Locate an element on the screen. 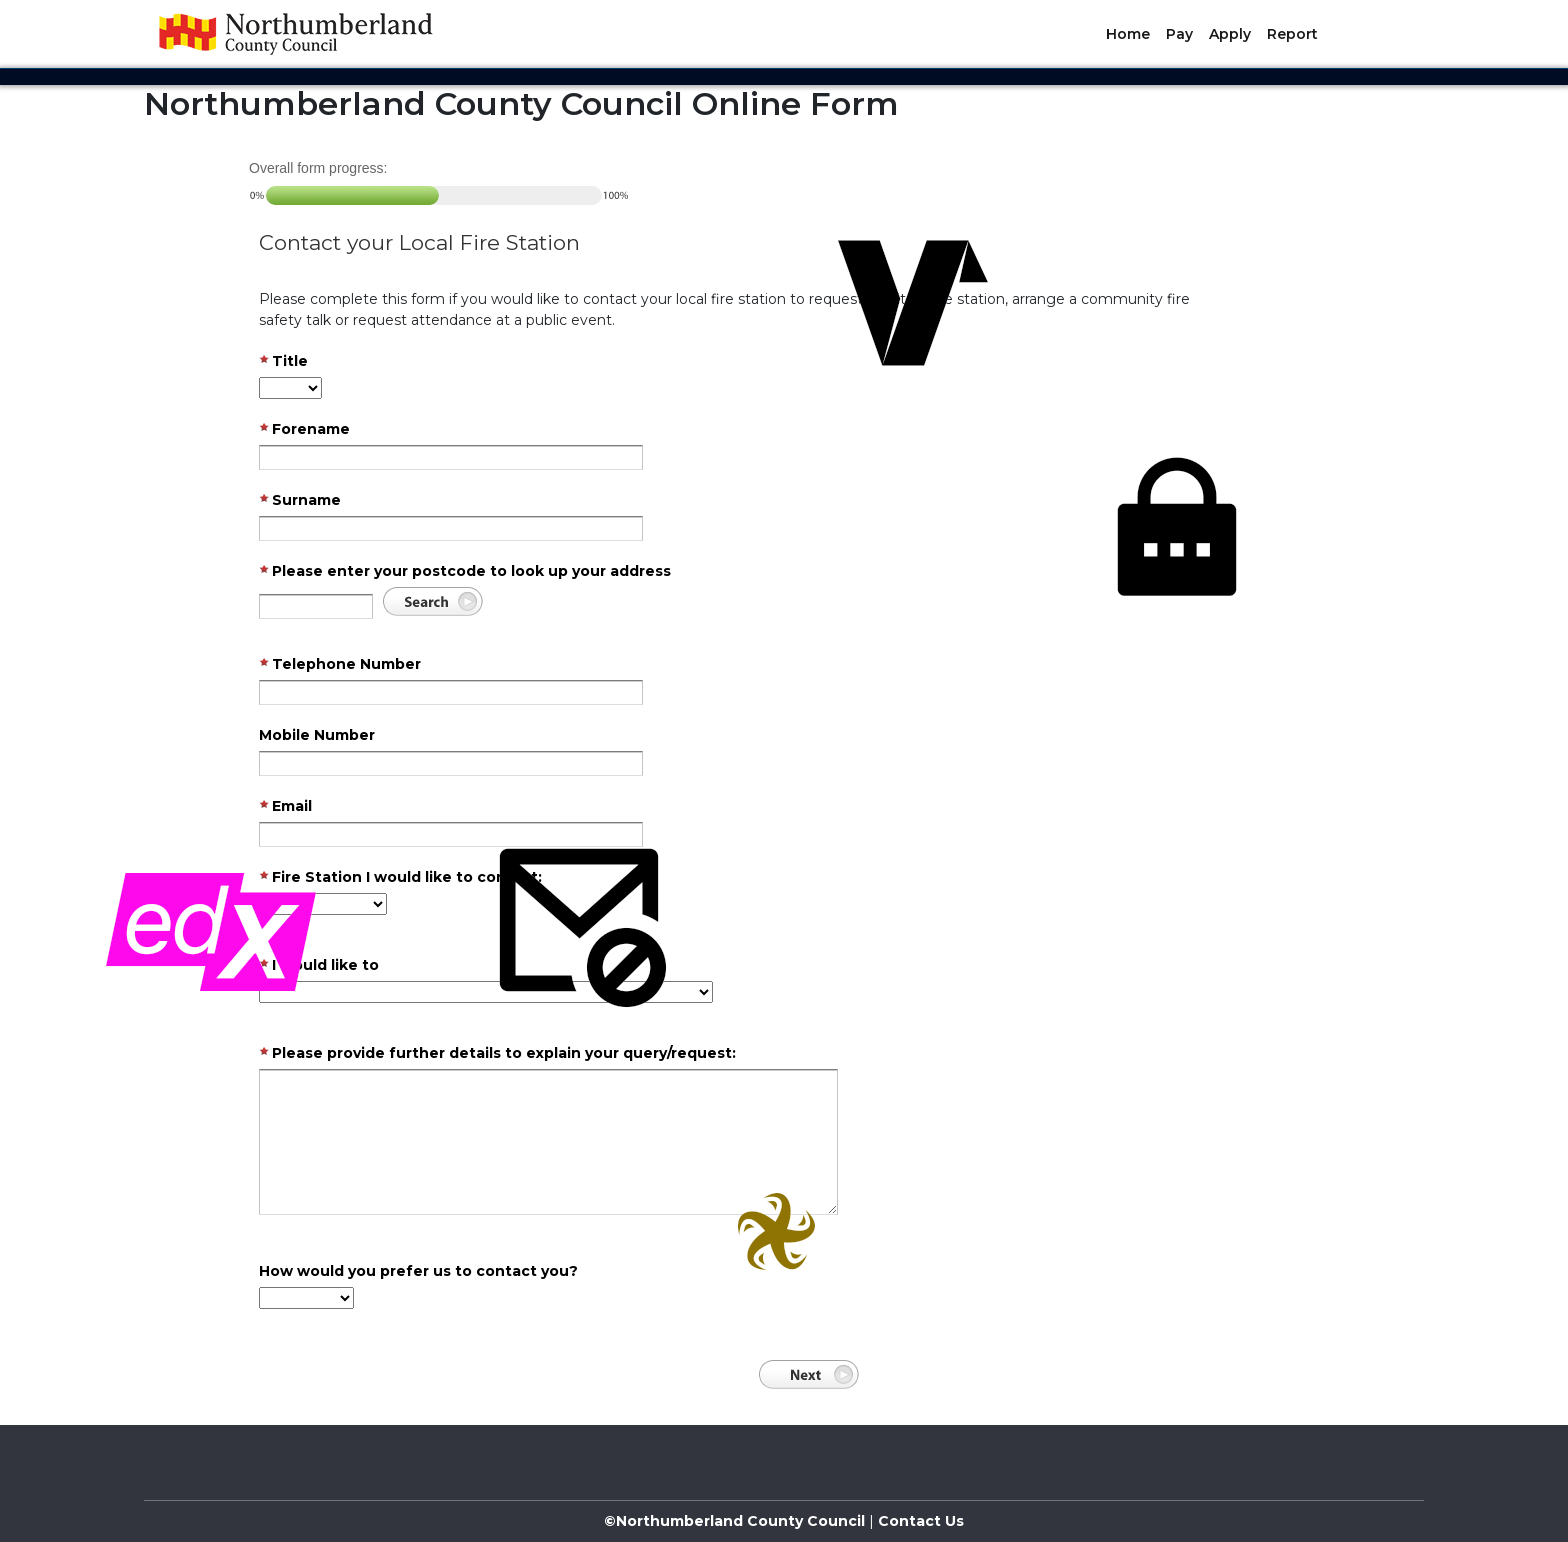 The image size is (1568, 1542). blocked or prohibited email address is located at coordinates (579, 920).